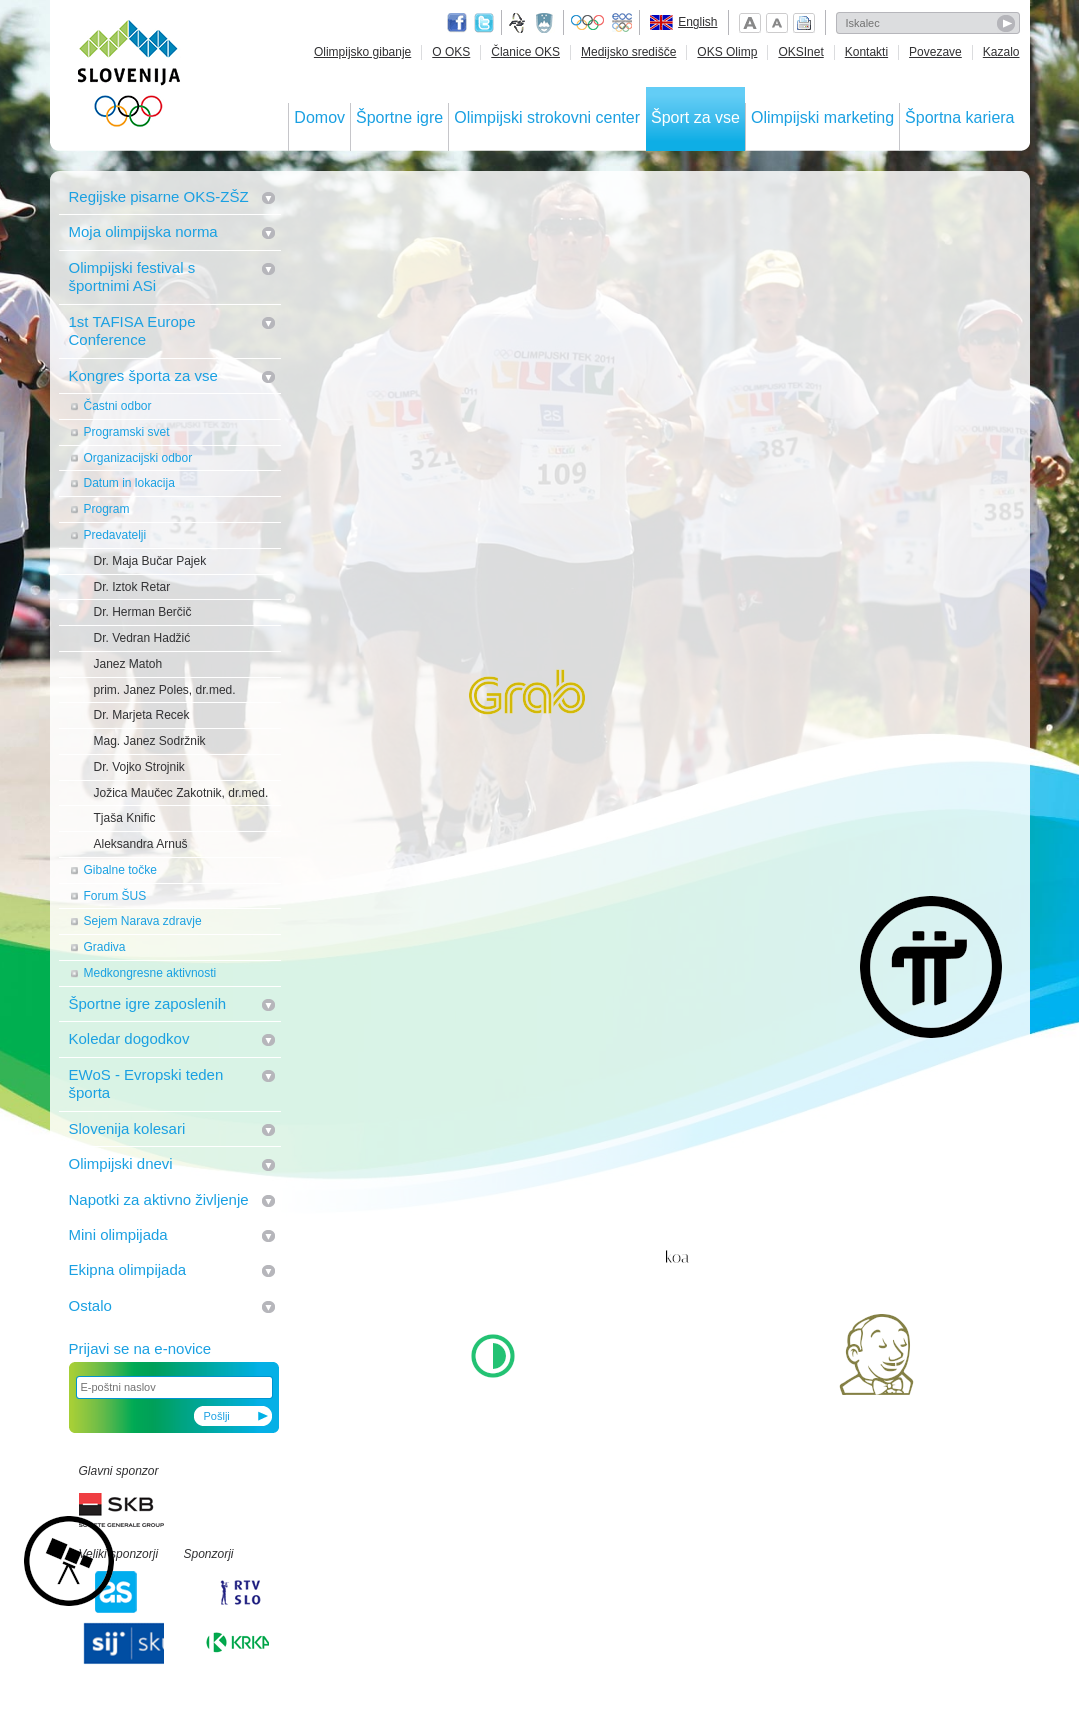  What do you see at coordinates (876, 1354) in the screenshot?
I see `jenkins CI/CD automation server logo` at bounding box center [876, 1354].